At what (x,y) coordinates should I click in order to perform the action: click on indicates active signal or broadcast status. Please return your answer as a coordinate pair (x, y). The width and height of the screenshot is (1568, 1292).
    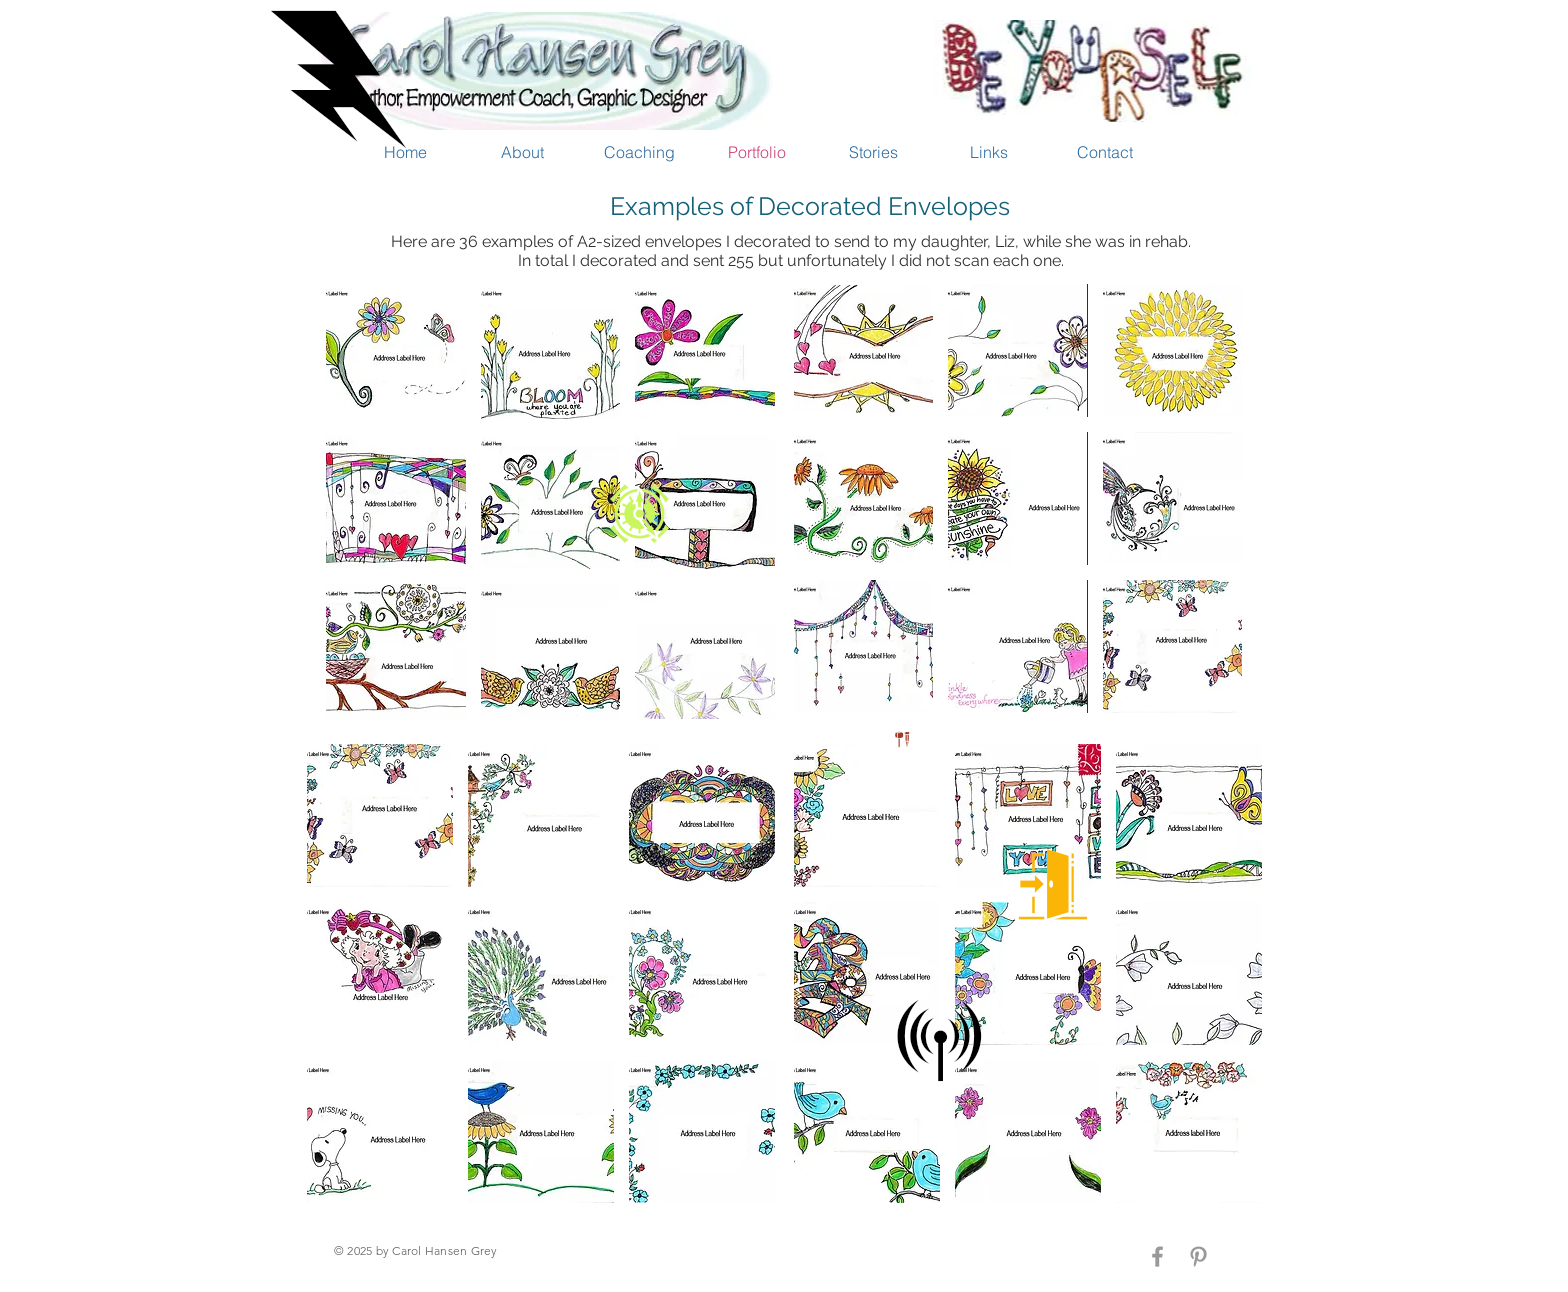
    Looking at the image, I should click on (939, 1038).